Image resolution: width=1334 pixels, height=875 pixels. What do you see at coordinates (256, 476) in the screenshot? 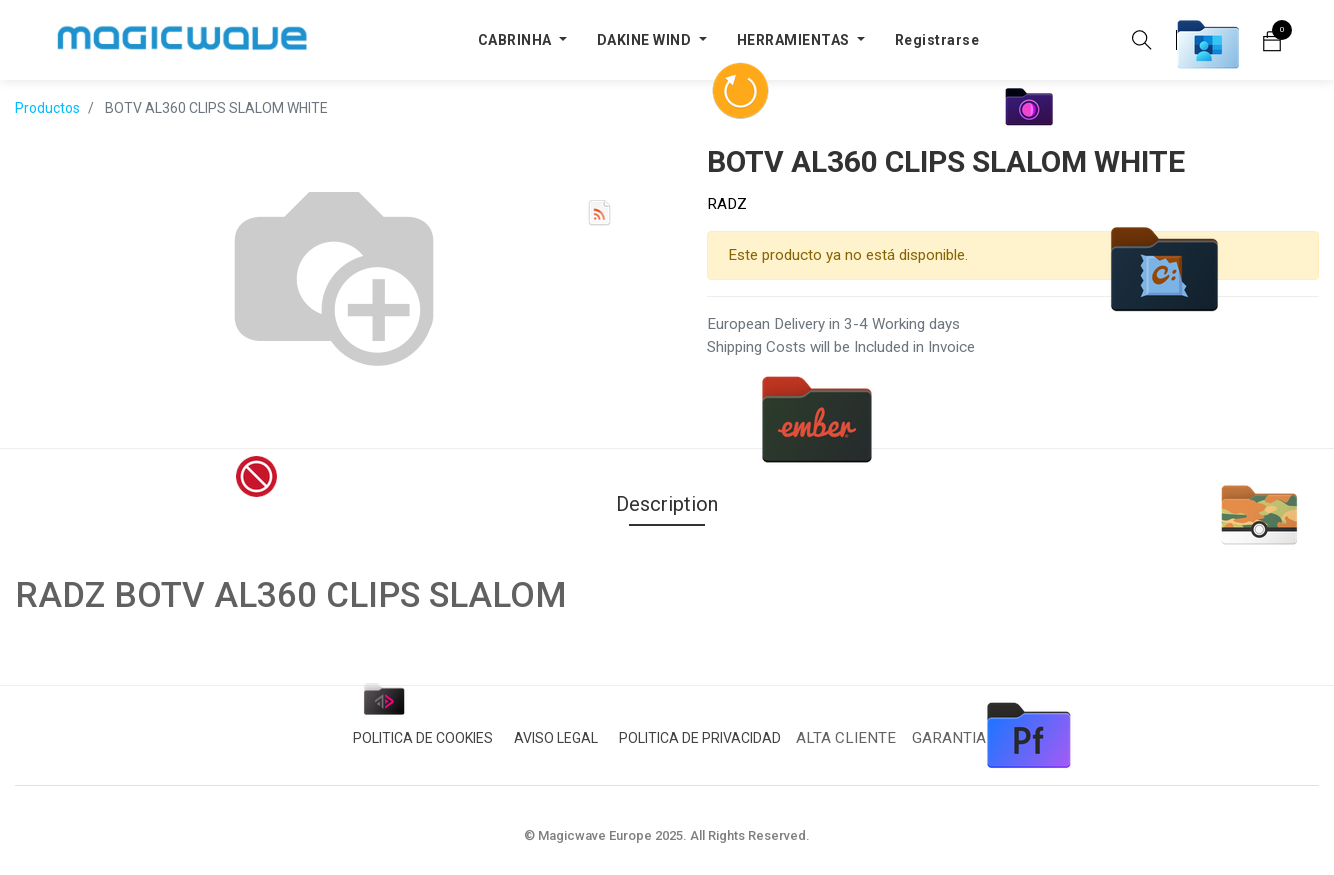
I see `delete or remove selected item` at bounding box center [256, 476].